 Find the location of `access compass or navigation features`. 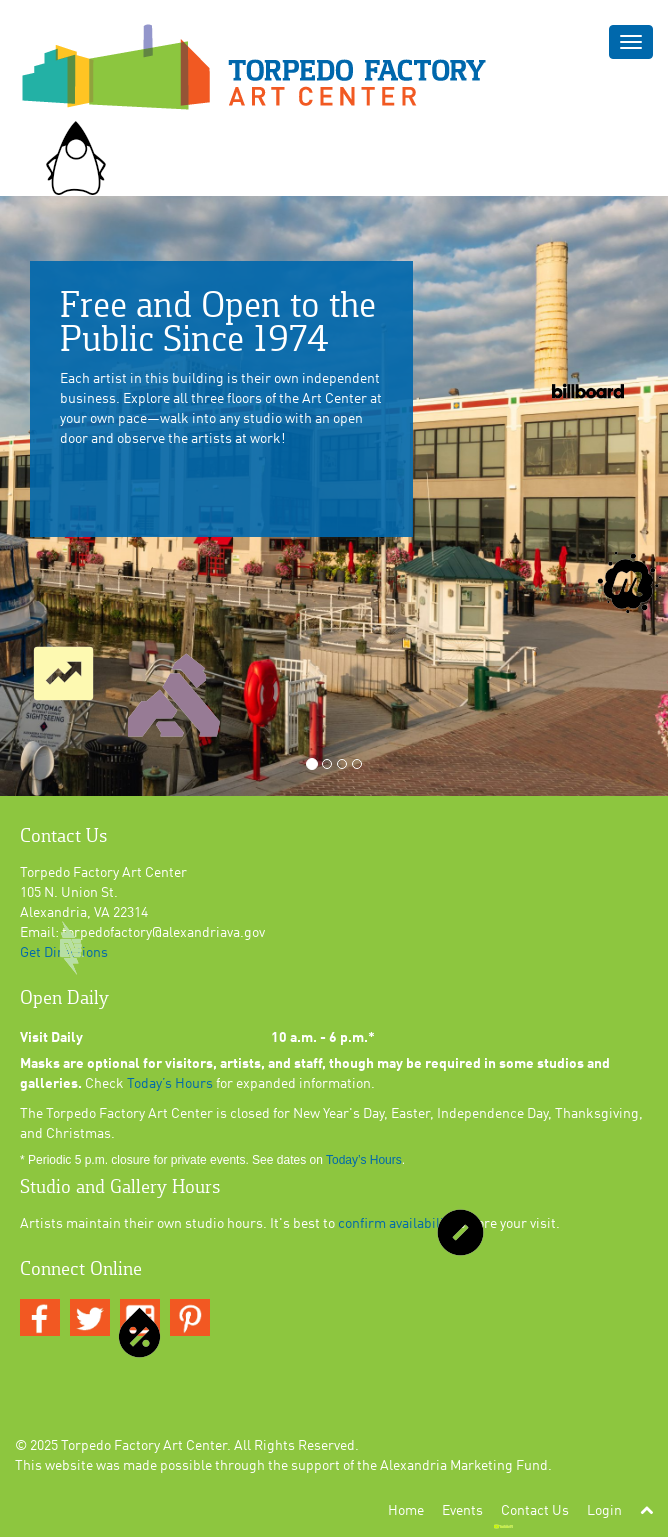

access compass or navigation features is located at coordinates (460, 1232).